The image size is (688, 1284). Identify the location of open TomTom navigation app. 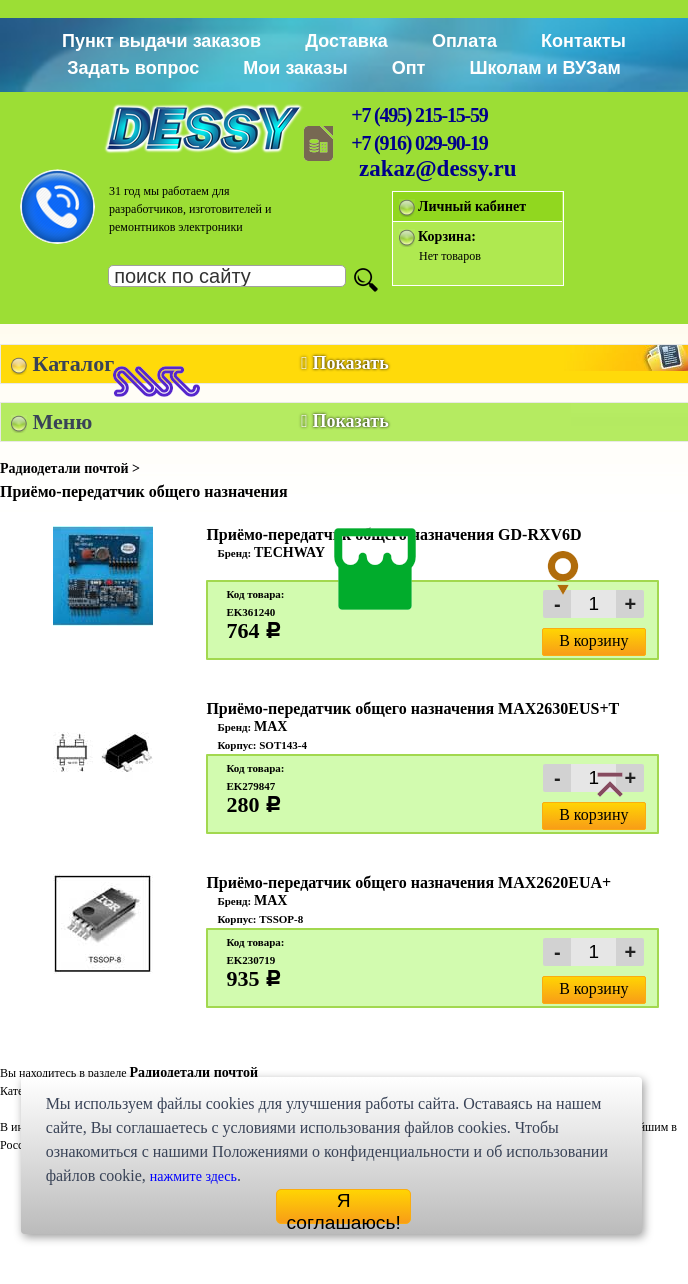
(563, 573).